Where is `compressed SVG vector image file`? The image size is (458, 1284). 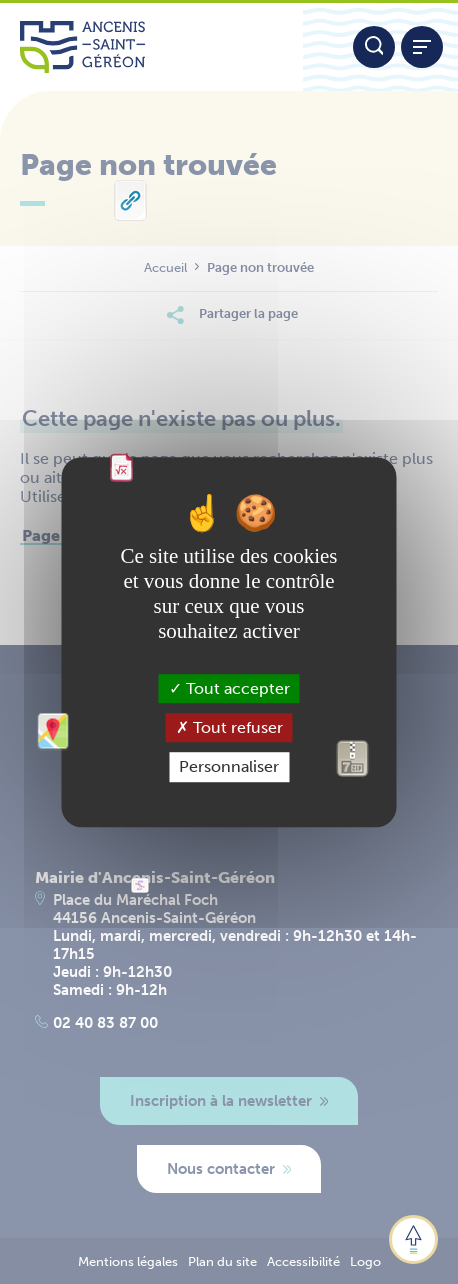 compressed SVG vector image file is located at coordinates (140, 885).